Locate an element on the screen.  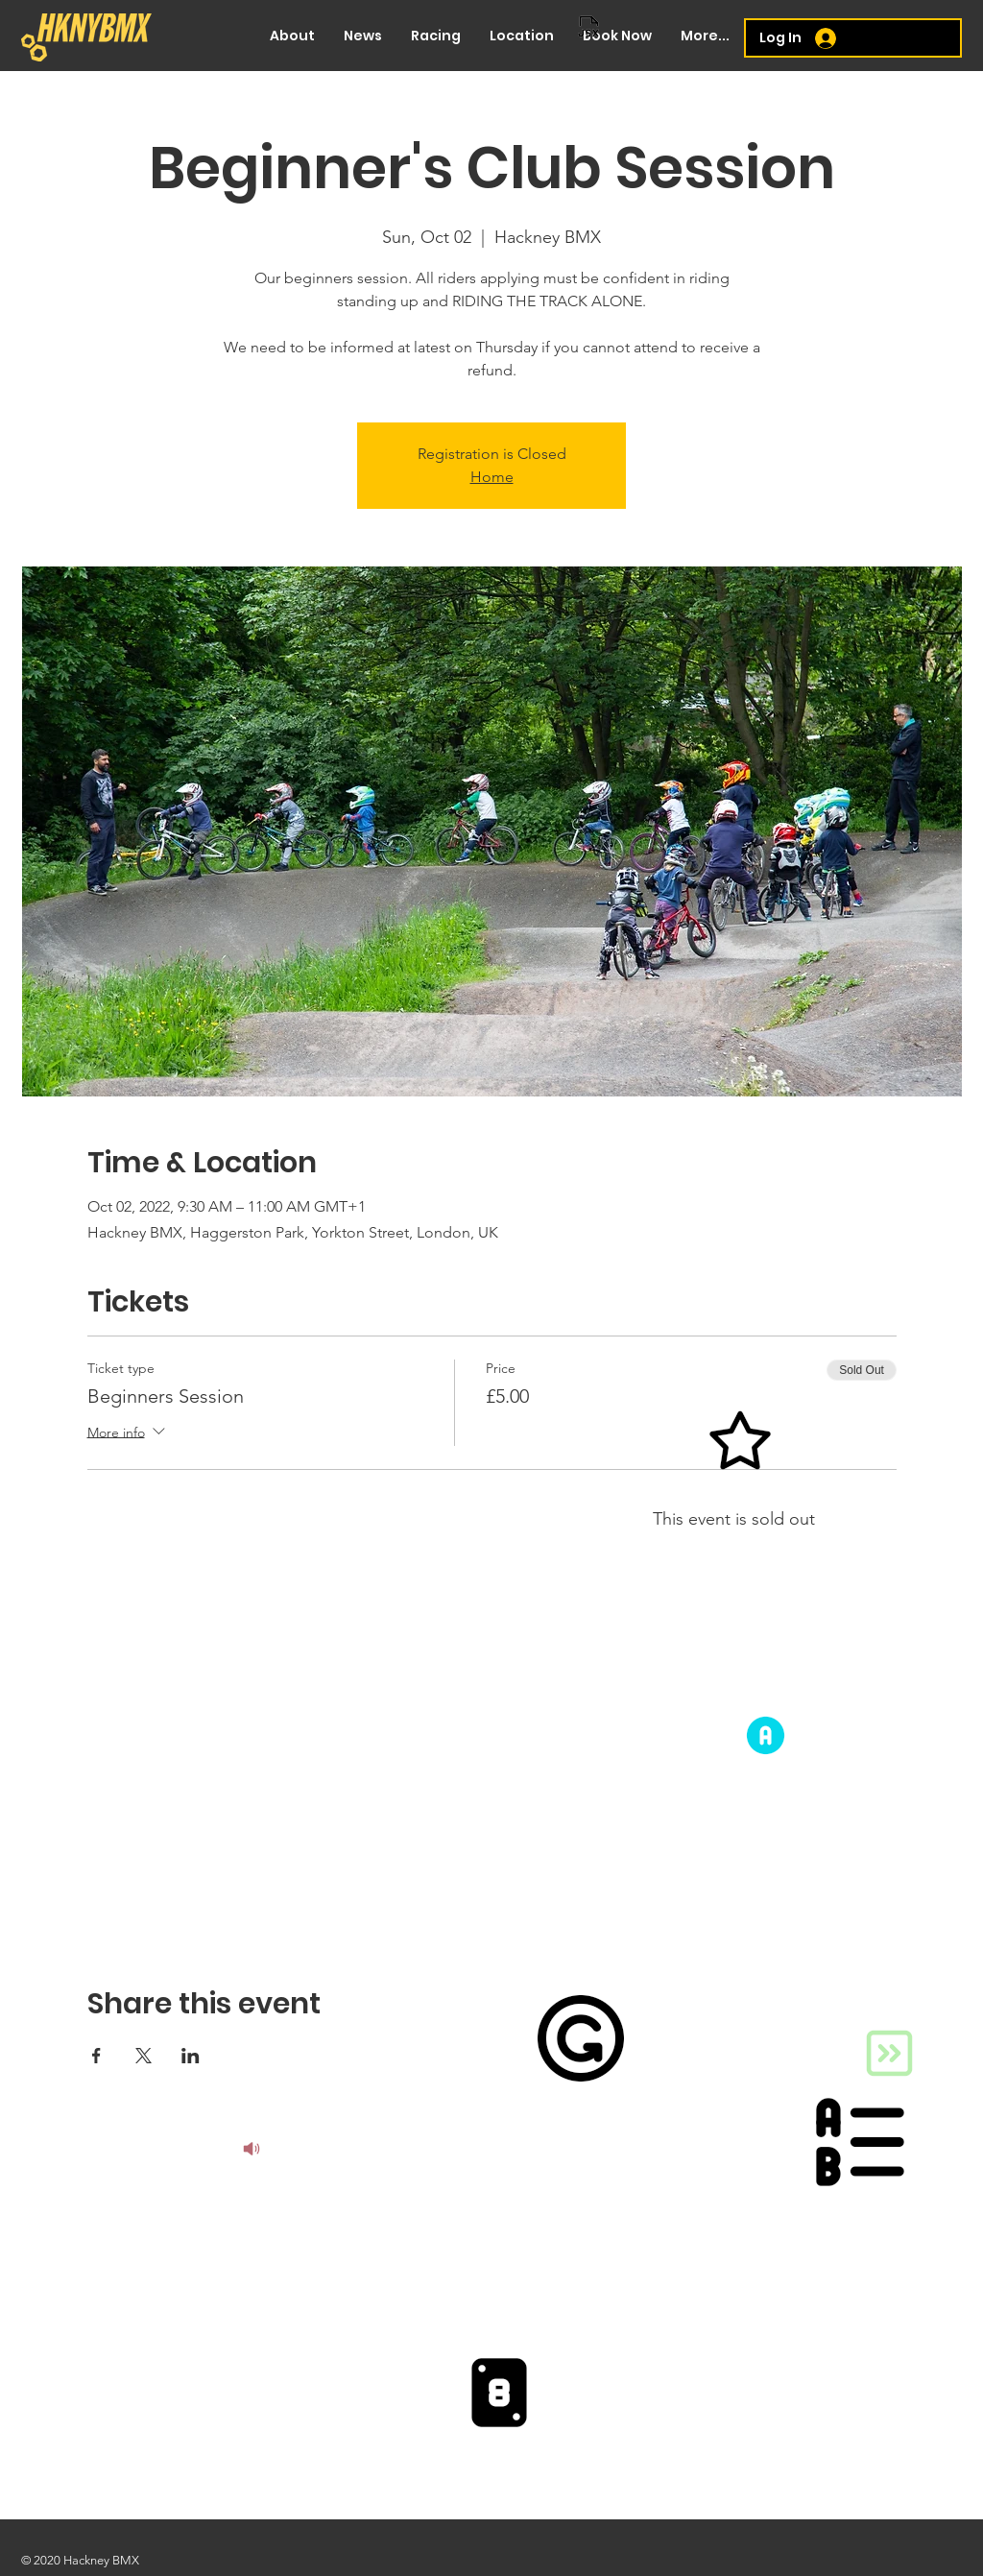
navigate forward or skip ahead is located at coordinates (889, 2053).